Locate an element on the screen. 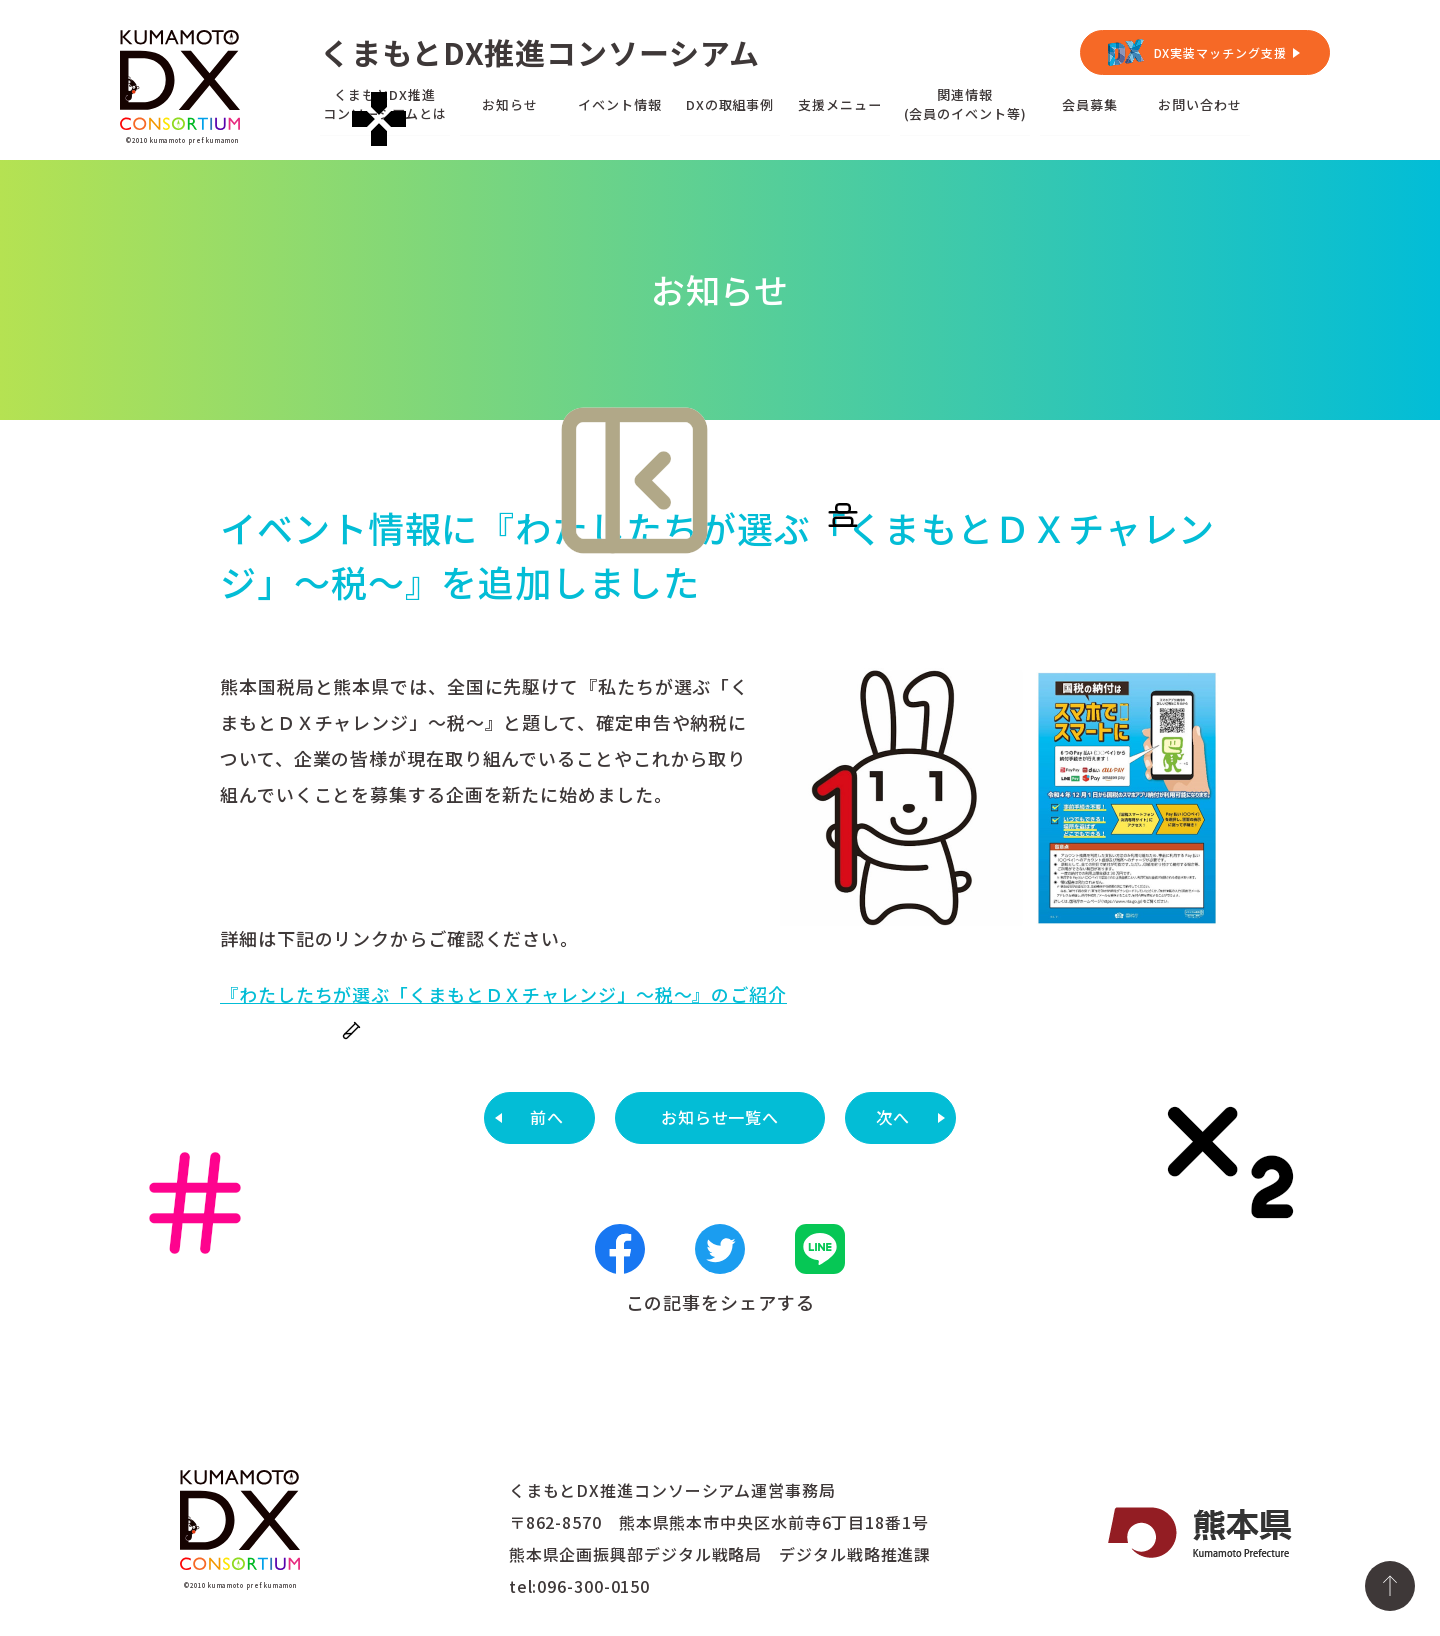 The width and height of the screenshot is (1440, 1636). access lab or experimental features is located at coordinates (351, 1030).